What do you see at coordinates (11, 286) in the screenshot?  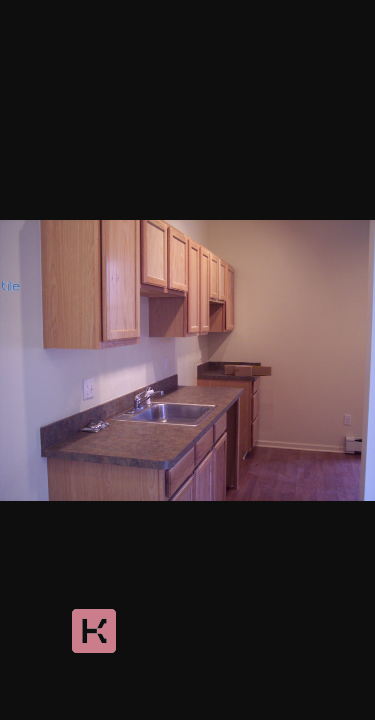 I see `open the Tile app to locate your items` at bounding box center [11, 286].